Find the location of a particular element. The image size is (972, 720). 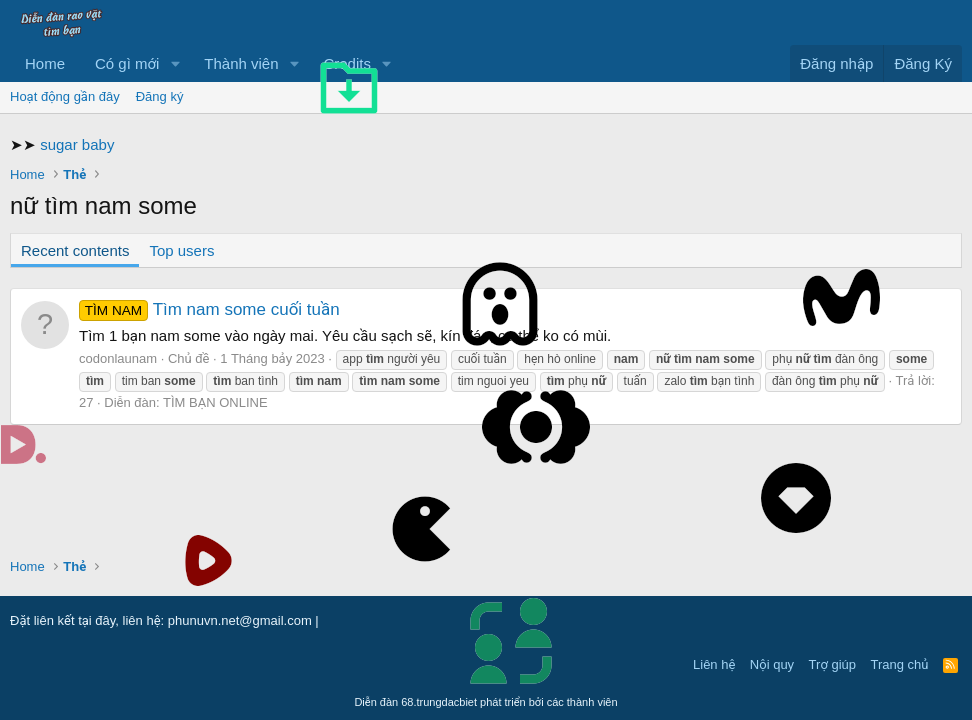

open DTube video platform is located at coordinates (23, 444).